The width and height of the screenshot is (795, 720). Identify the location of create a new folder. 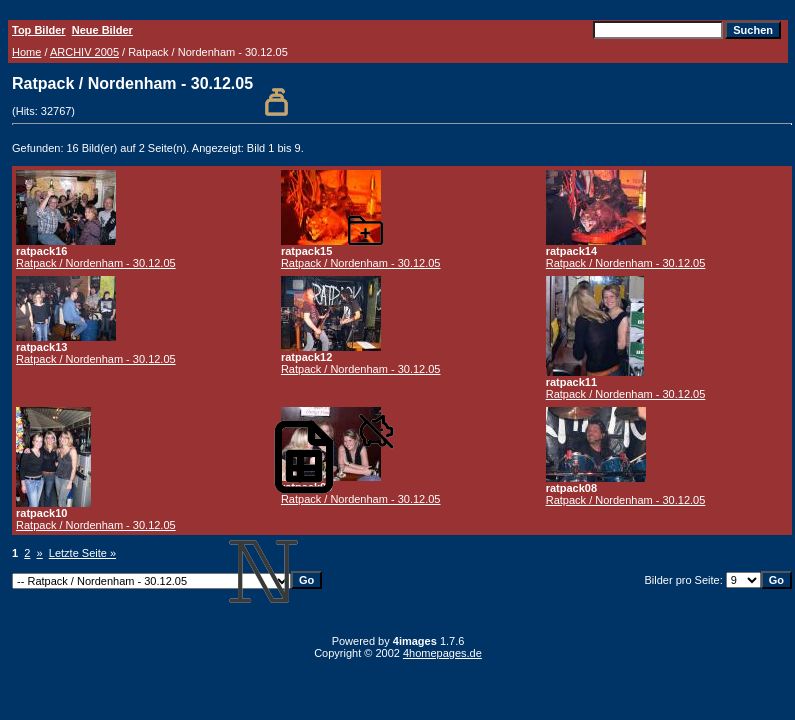
(365, 230).